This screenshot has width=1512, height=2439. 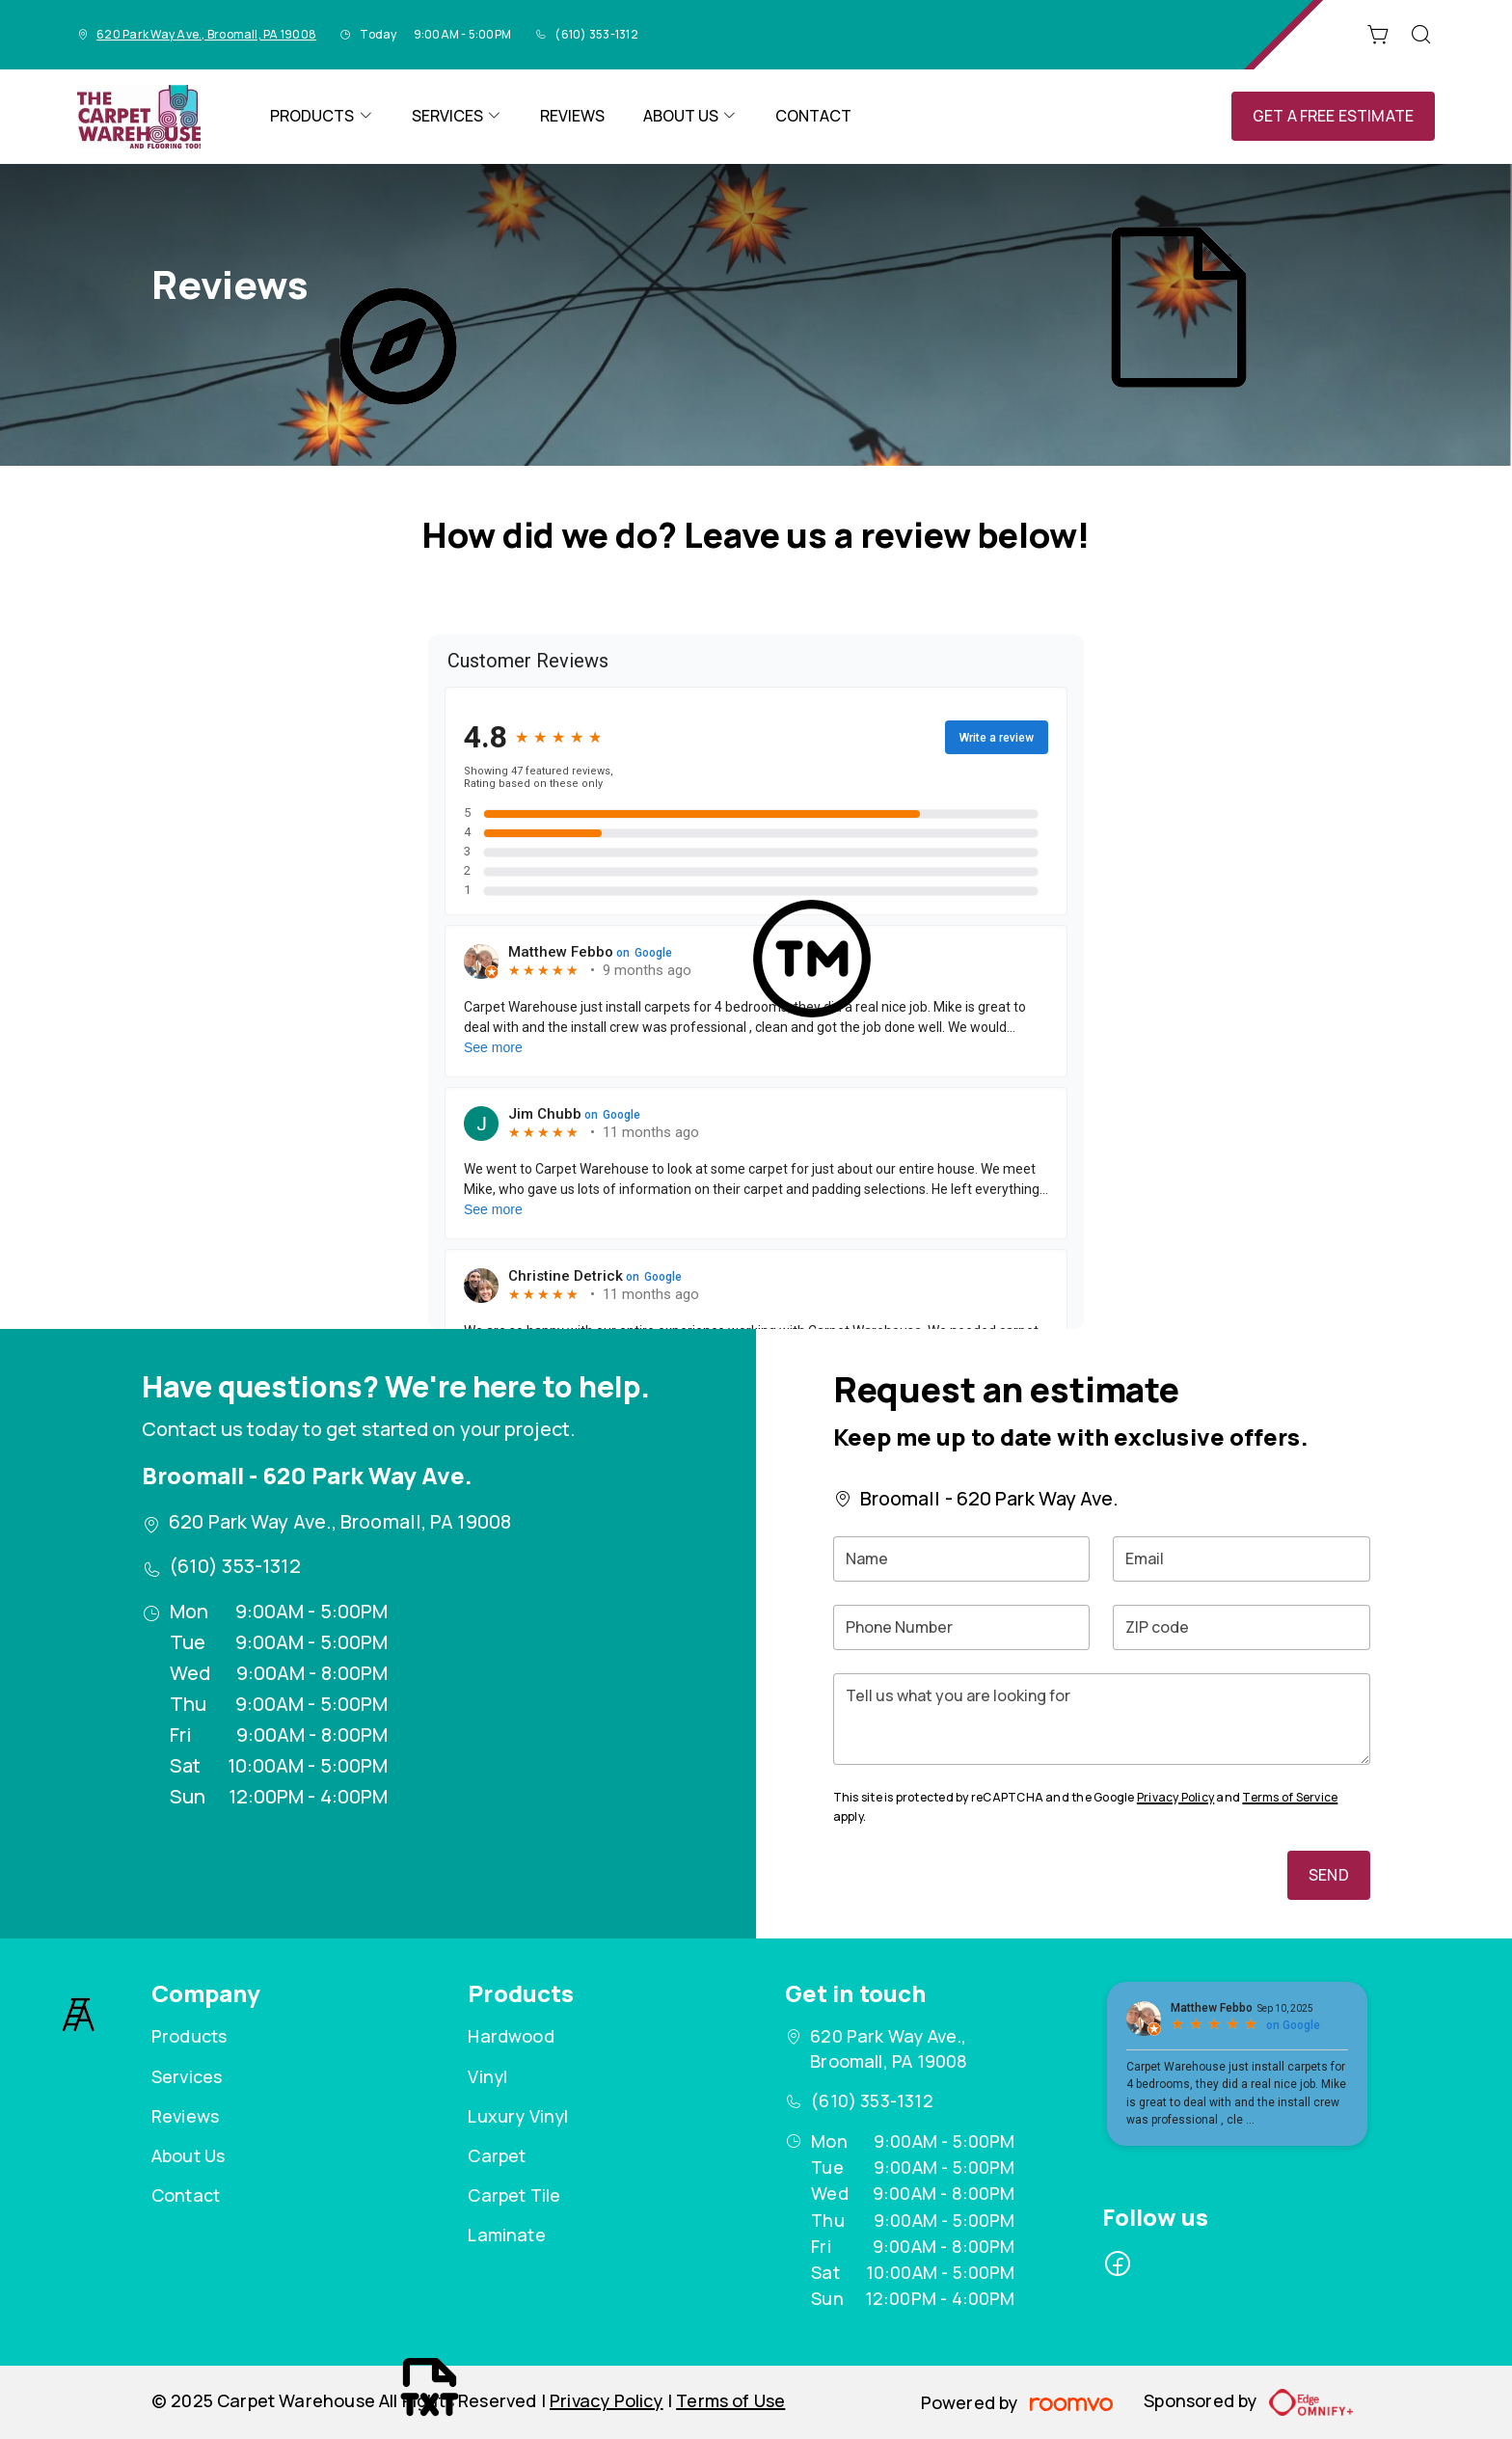 I want to click on open navigation or directions, so click(x=398, y=346).